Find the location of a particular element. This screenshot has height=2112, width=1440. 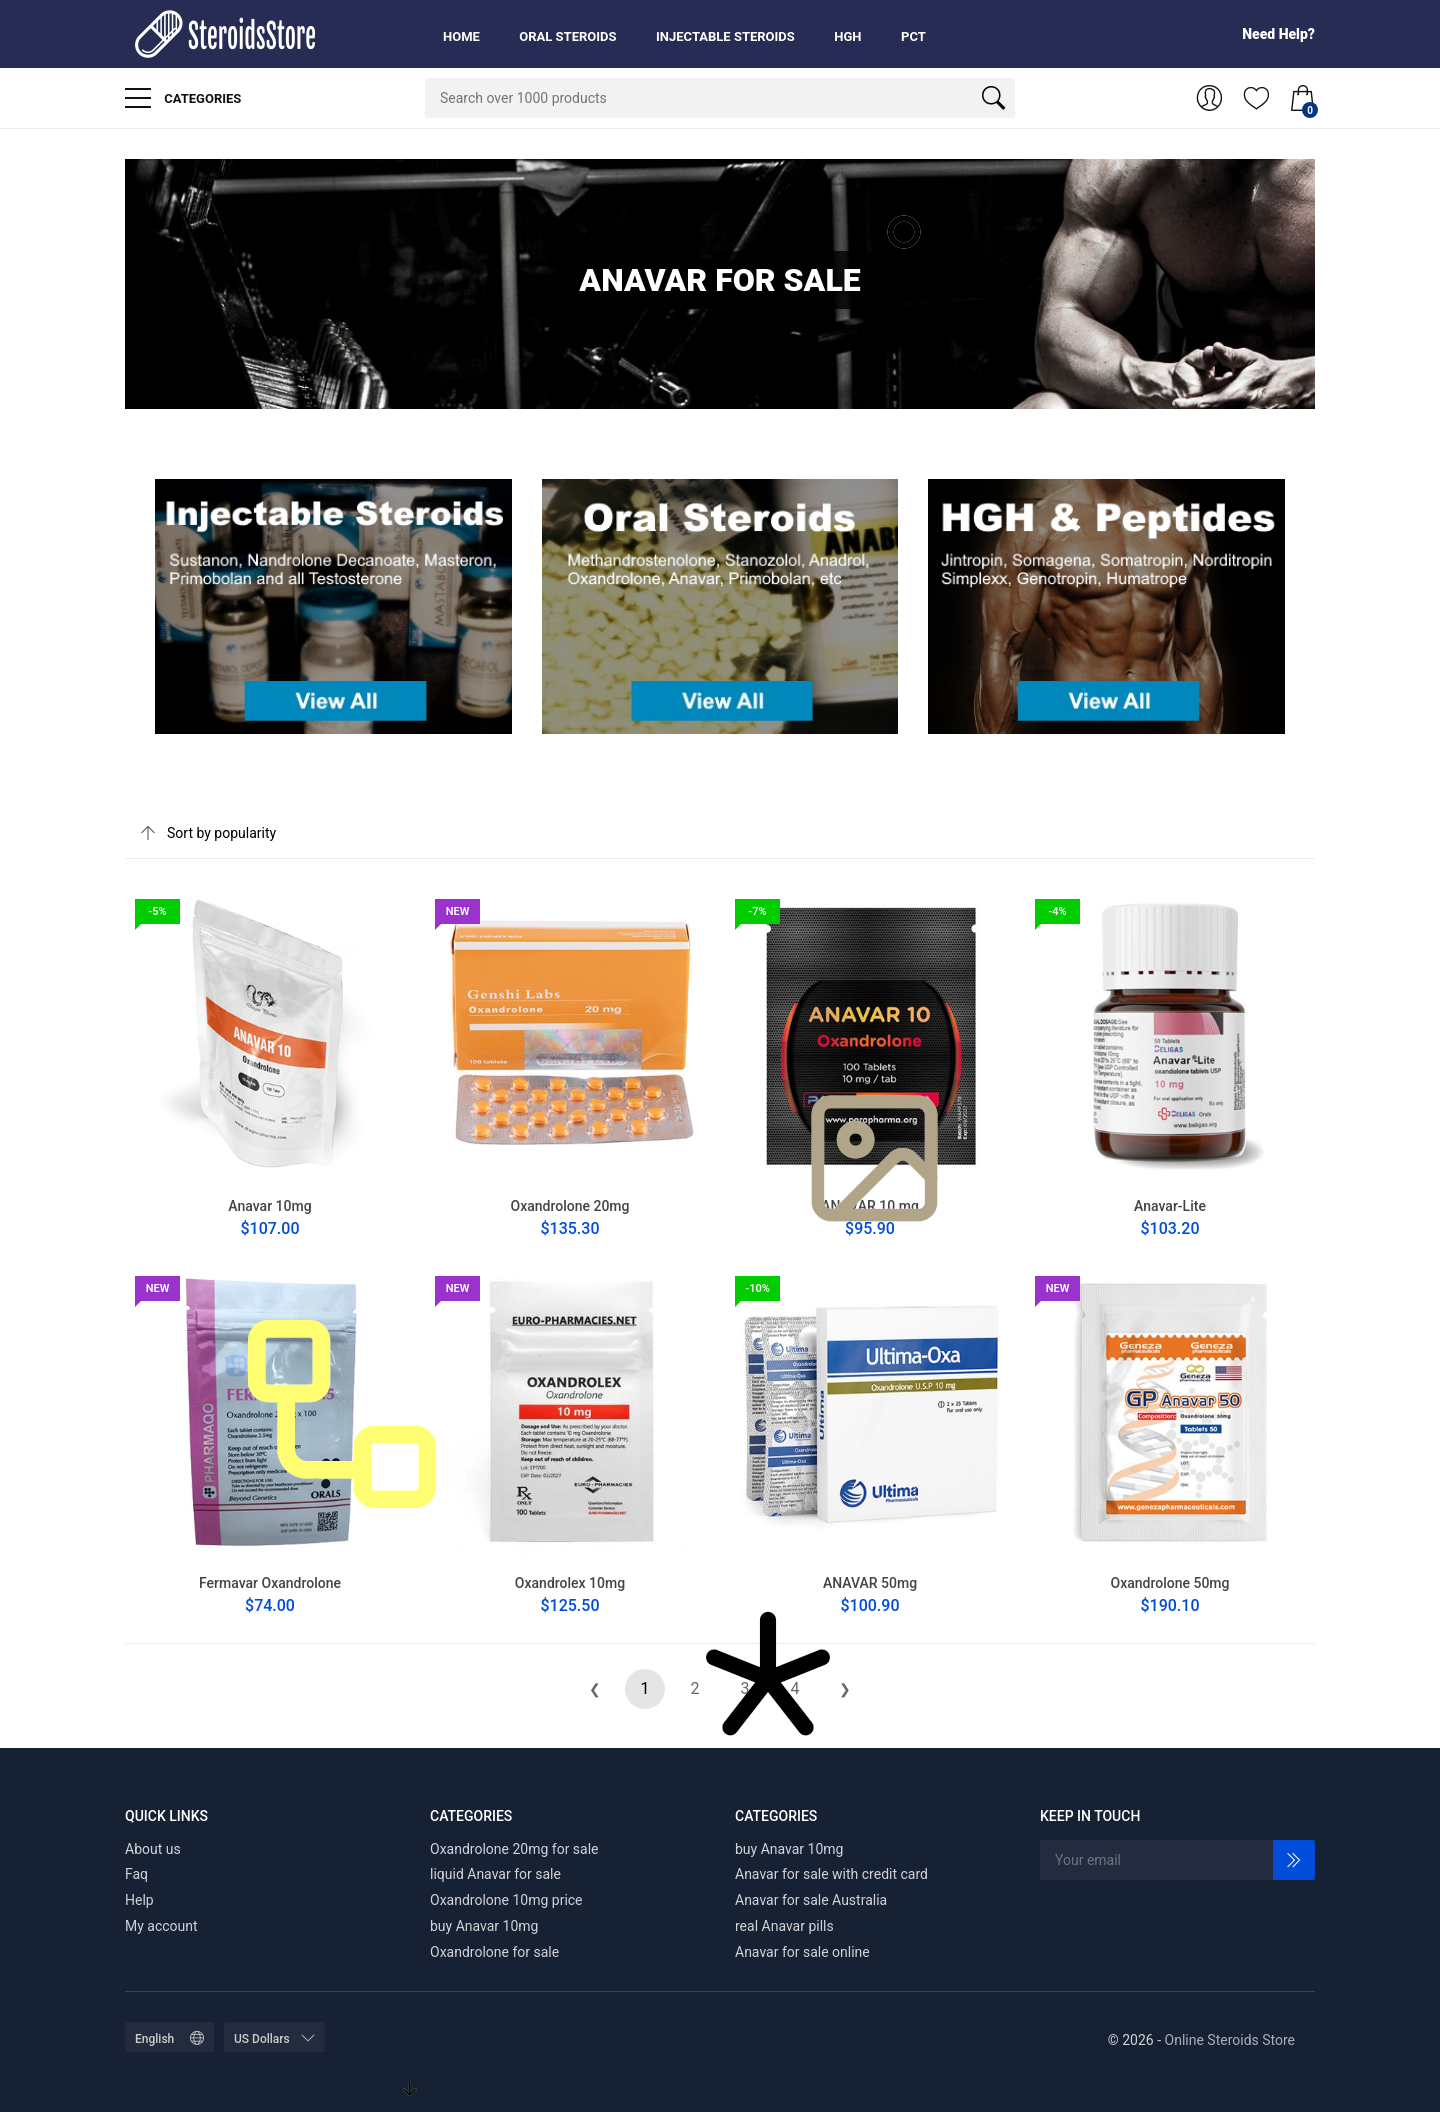

view or open an image file is located at coordinates (874, 1158).